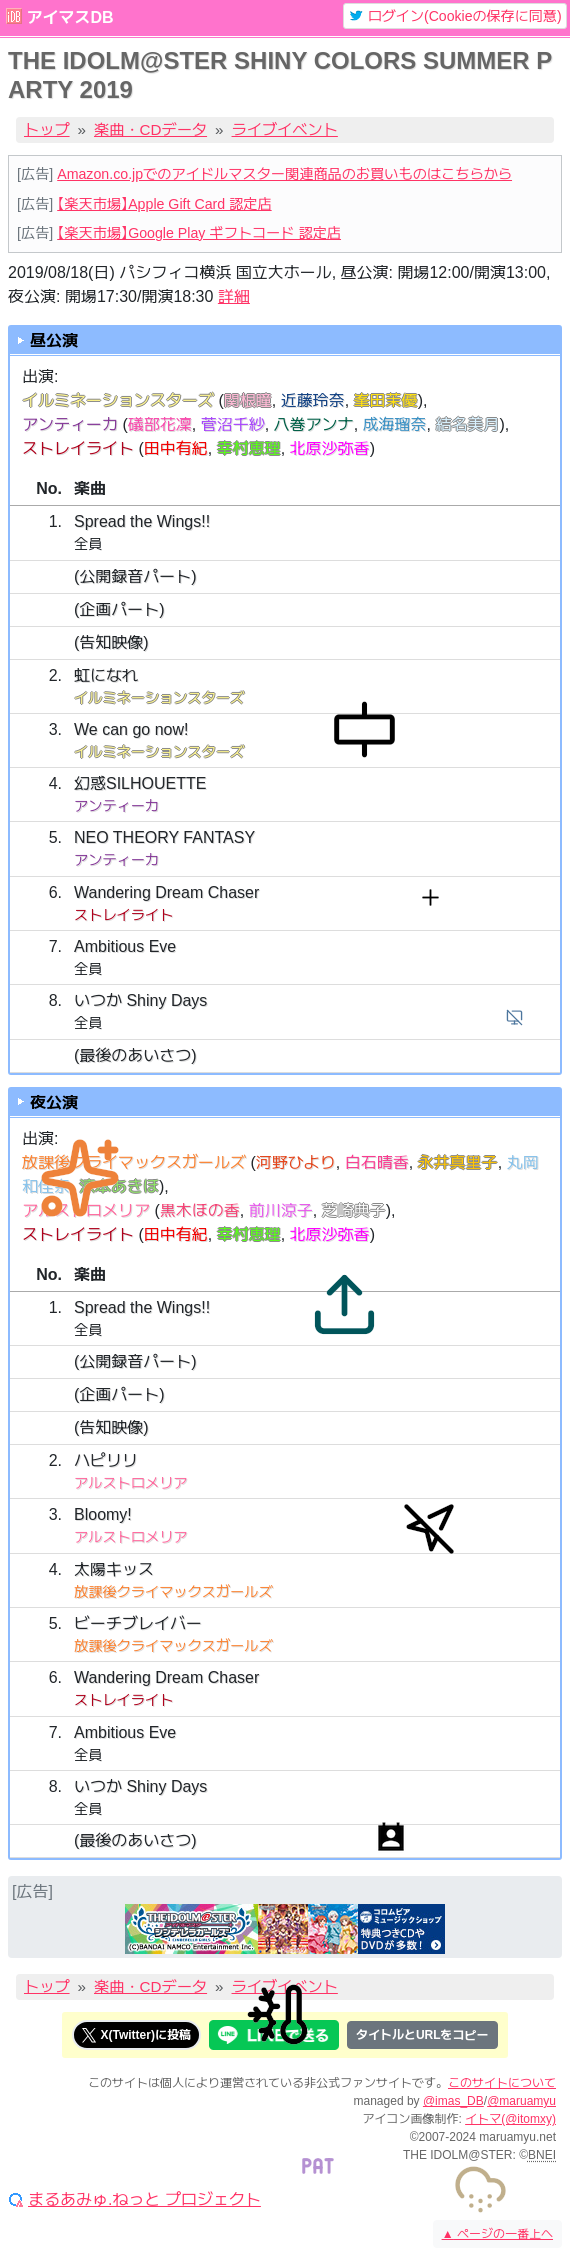  What do you see at coordinates (480, 2189) in the screenshot?
I see `indicates snowy weather conditions` at bounding box center [480, 2189].